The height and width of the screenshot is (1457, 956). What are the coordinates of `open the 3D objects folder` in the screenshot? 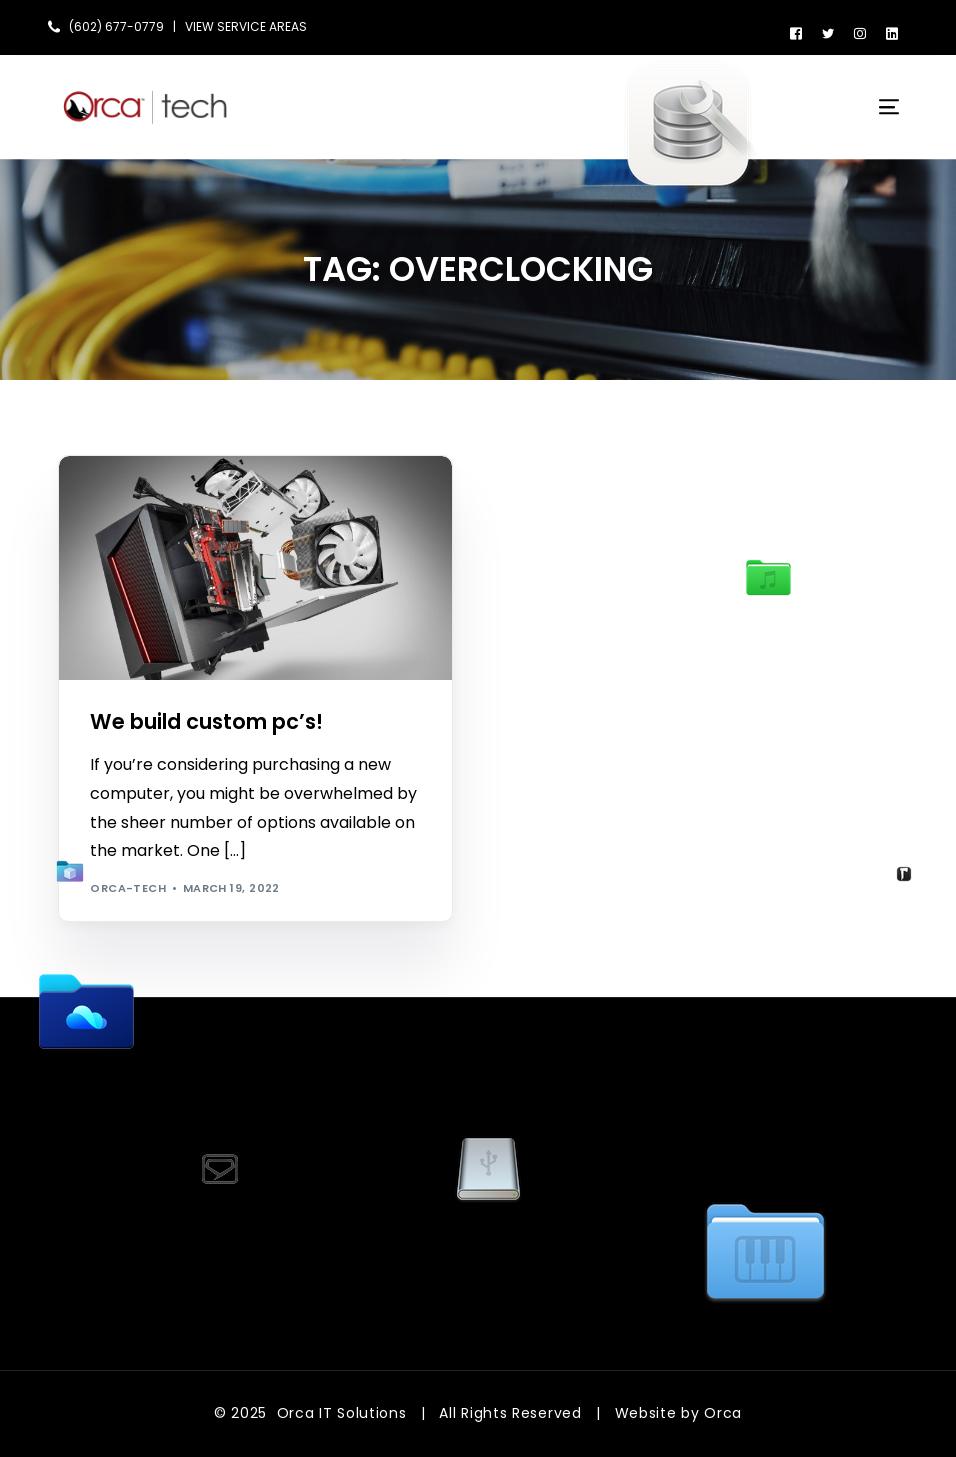 It's located at (70, 872).